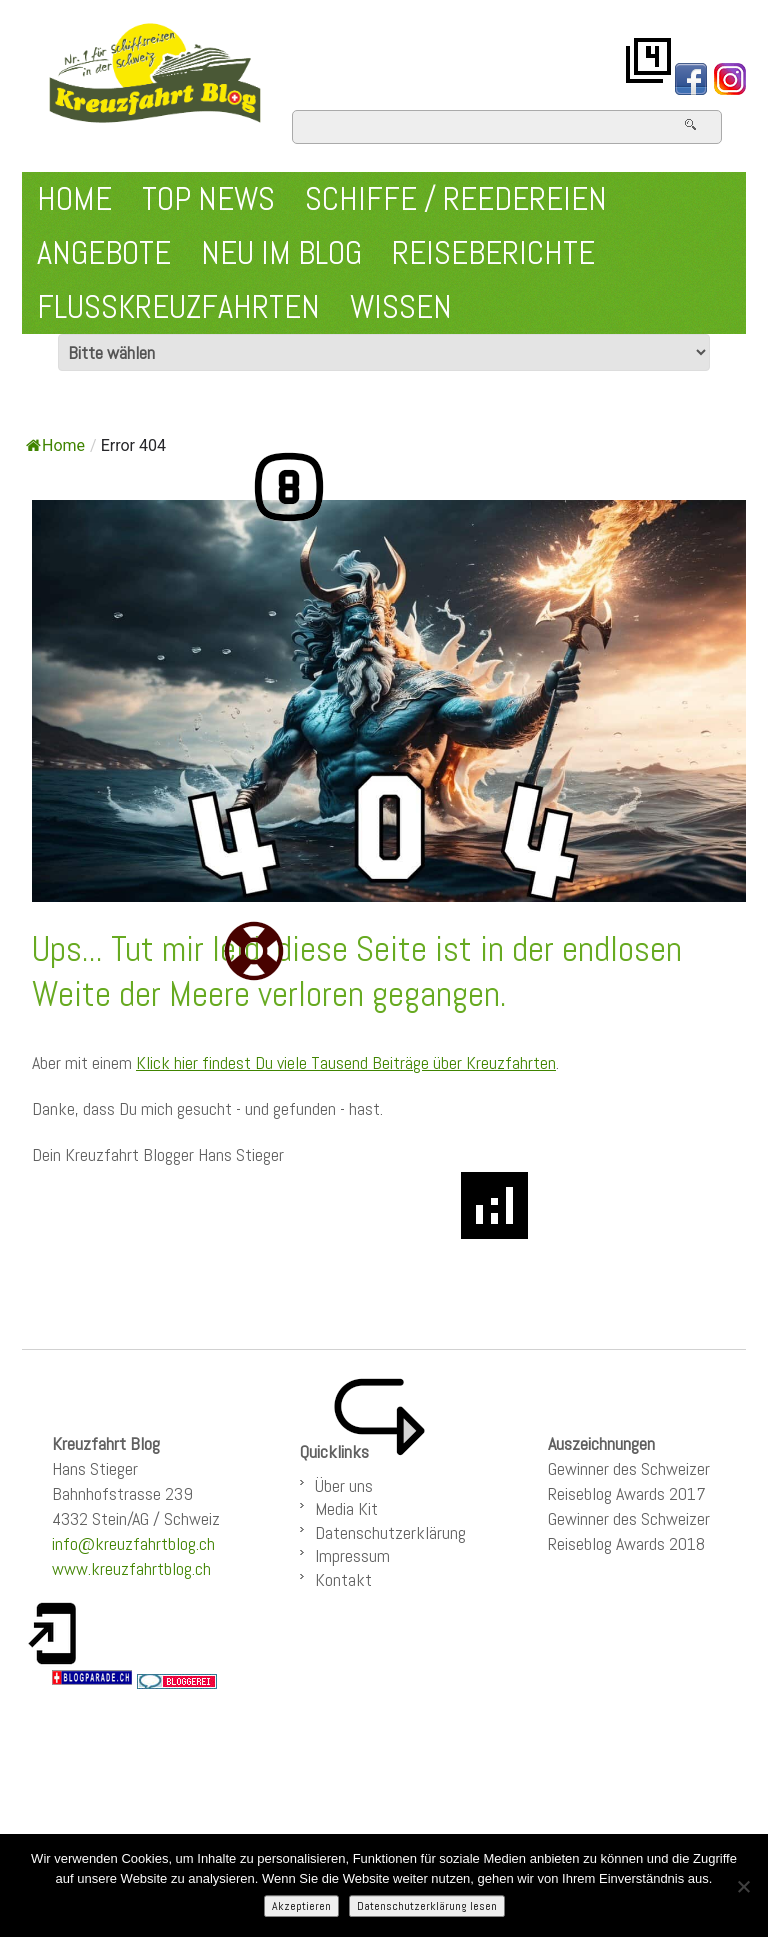 This screenshot has height=1937, width=768. Describe the element at coordinates (494, 1205) in the screenshot. I see `view analytics and statistics` at that location.